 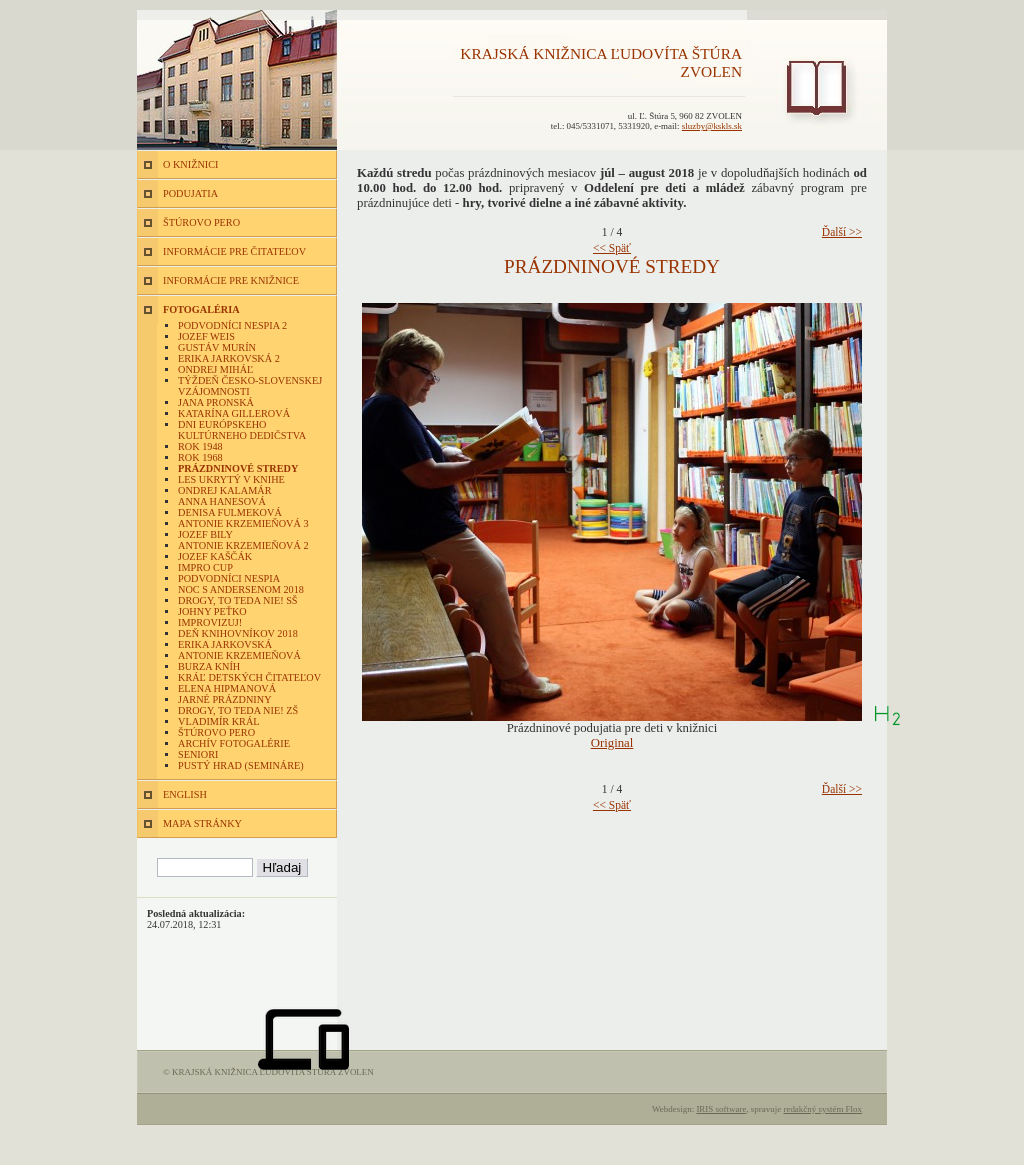 I want to click on view connected devices, so click(x=303, y=1039).